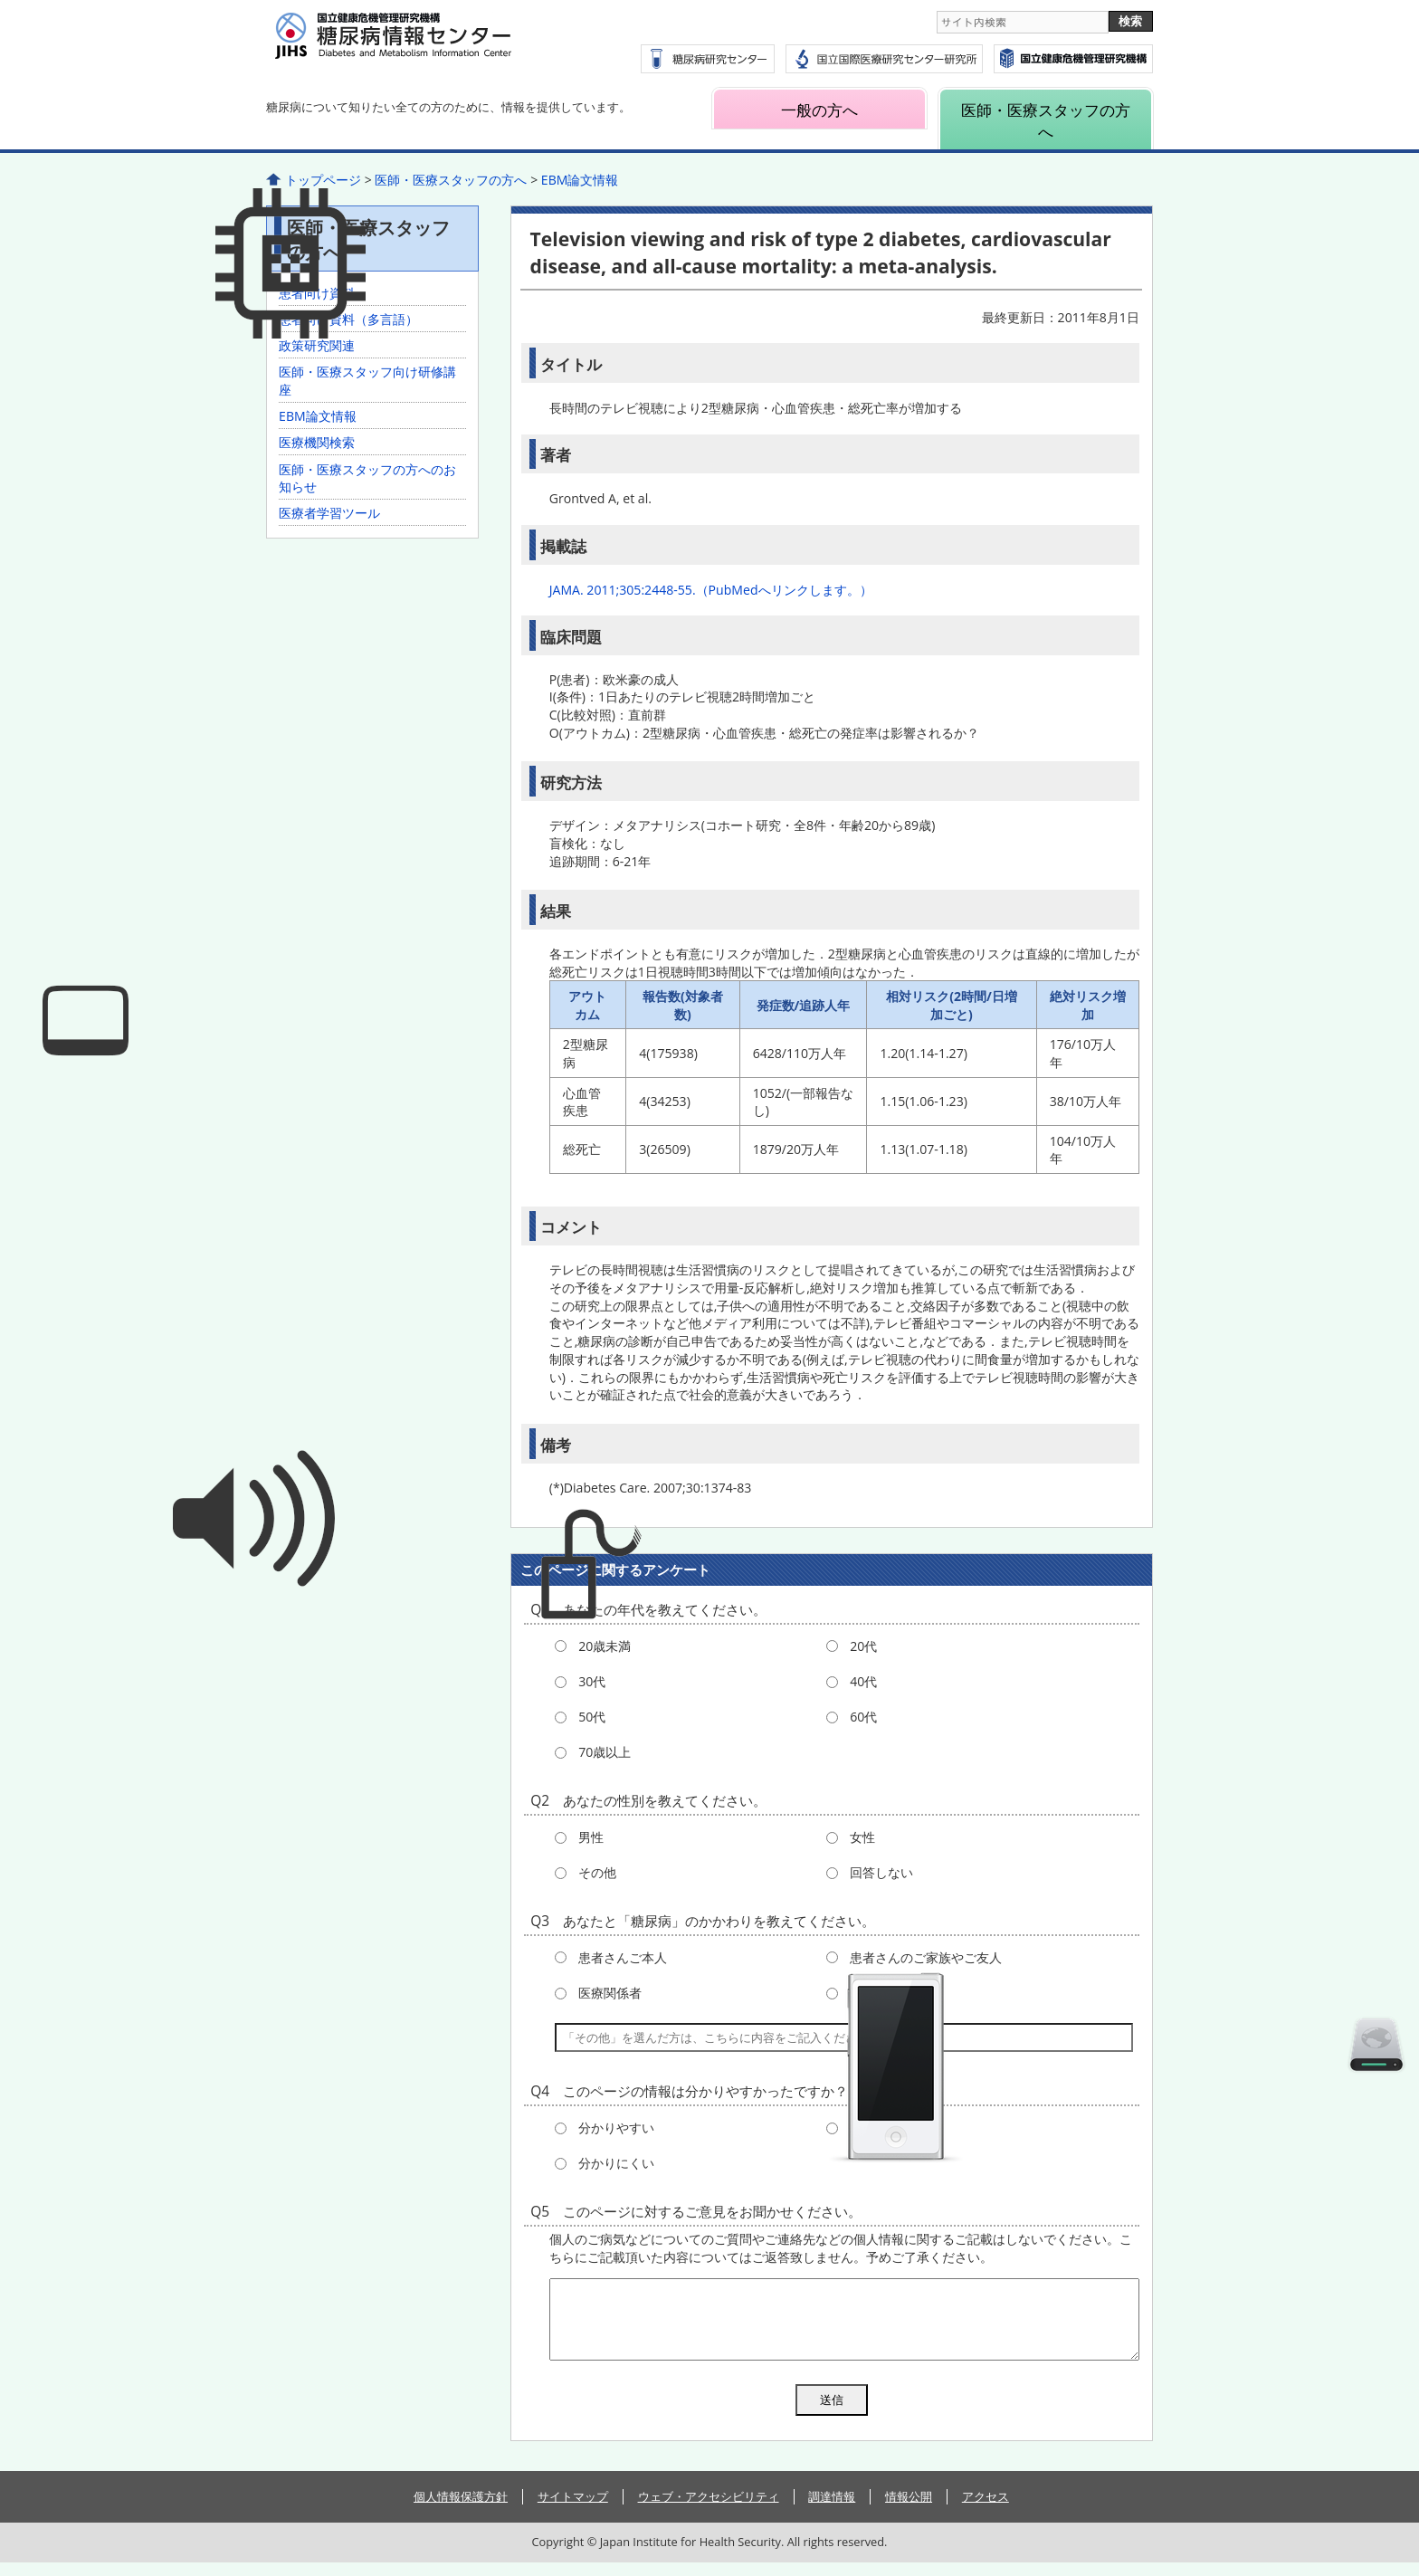  I want to click on access electronics or hardware settings, so click(290, 263).